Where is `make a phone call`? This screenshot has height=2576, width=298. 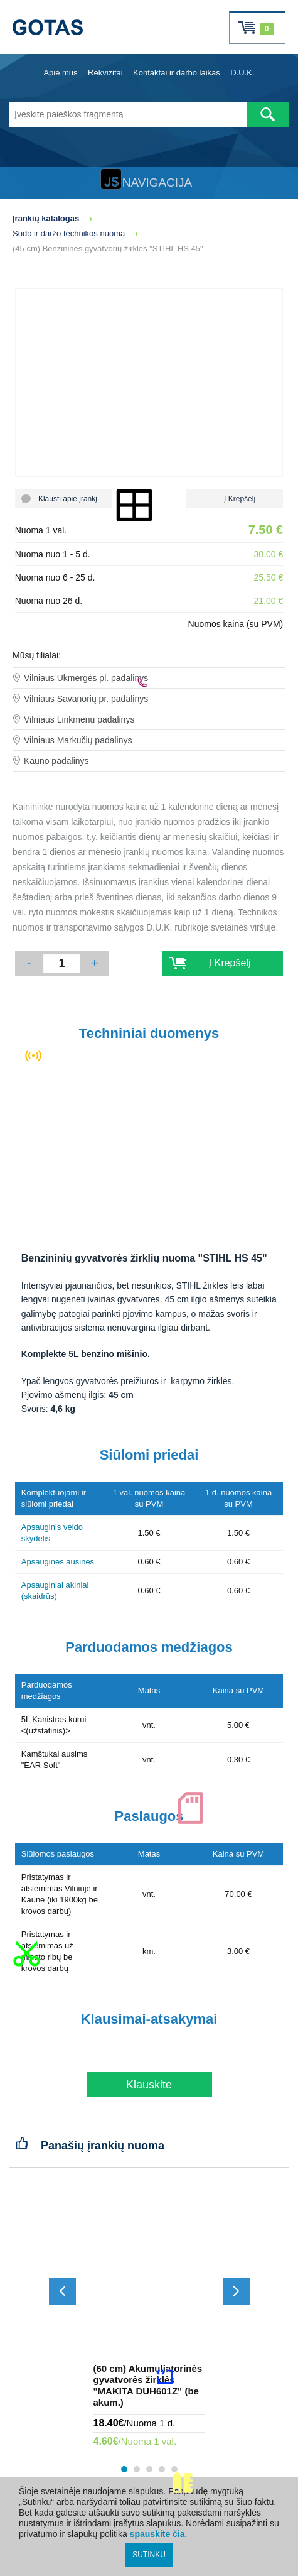 make a phone call is located at coordinates (142, 682).